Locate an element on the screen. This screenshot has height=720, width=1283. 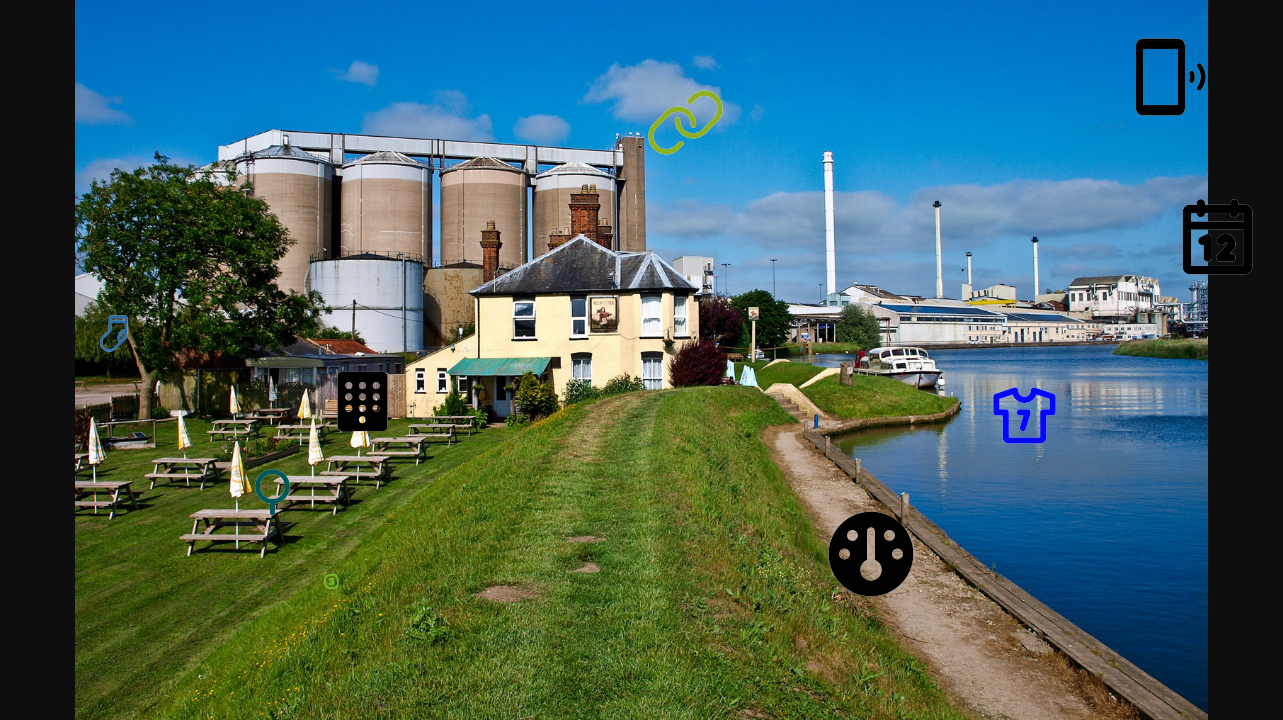
indicates step 3 in a multi-step process is located at coordinates (331, 581).